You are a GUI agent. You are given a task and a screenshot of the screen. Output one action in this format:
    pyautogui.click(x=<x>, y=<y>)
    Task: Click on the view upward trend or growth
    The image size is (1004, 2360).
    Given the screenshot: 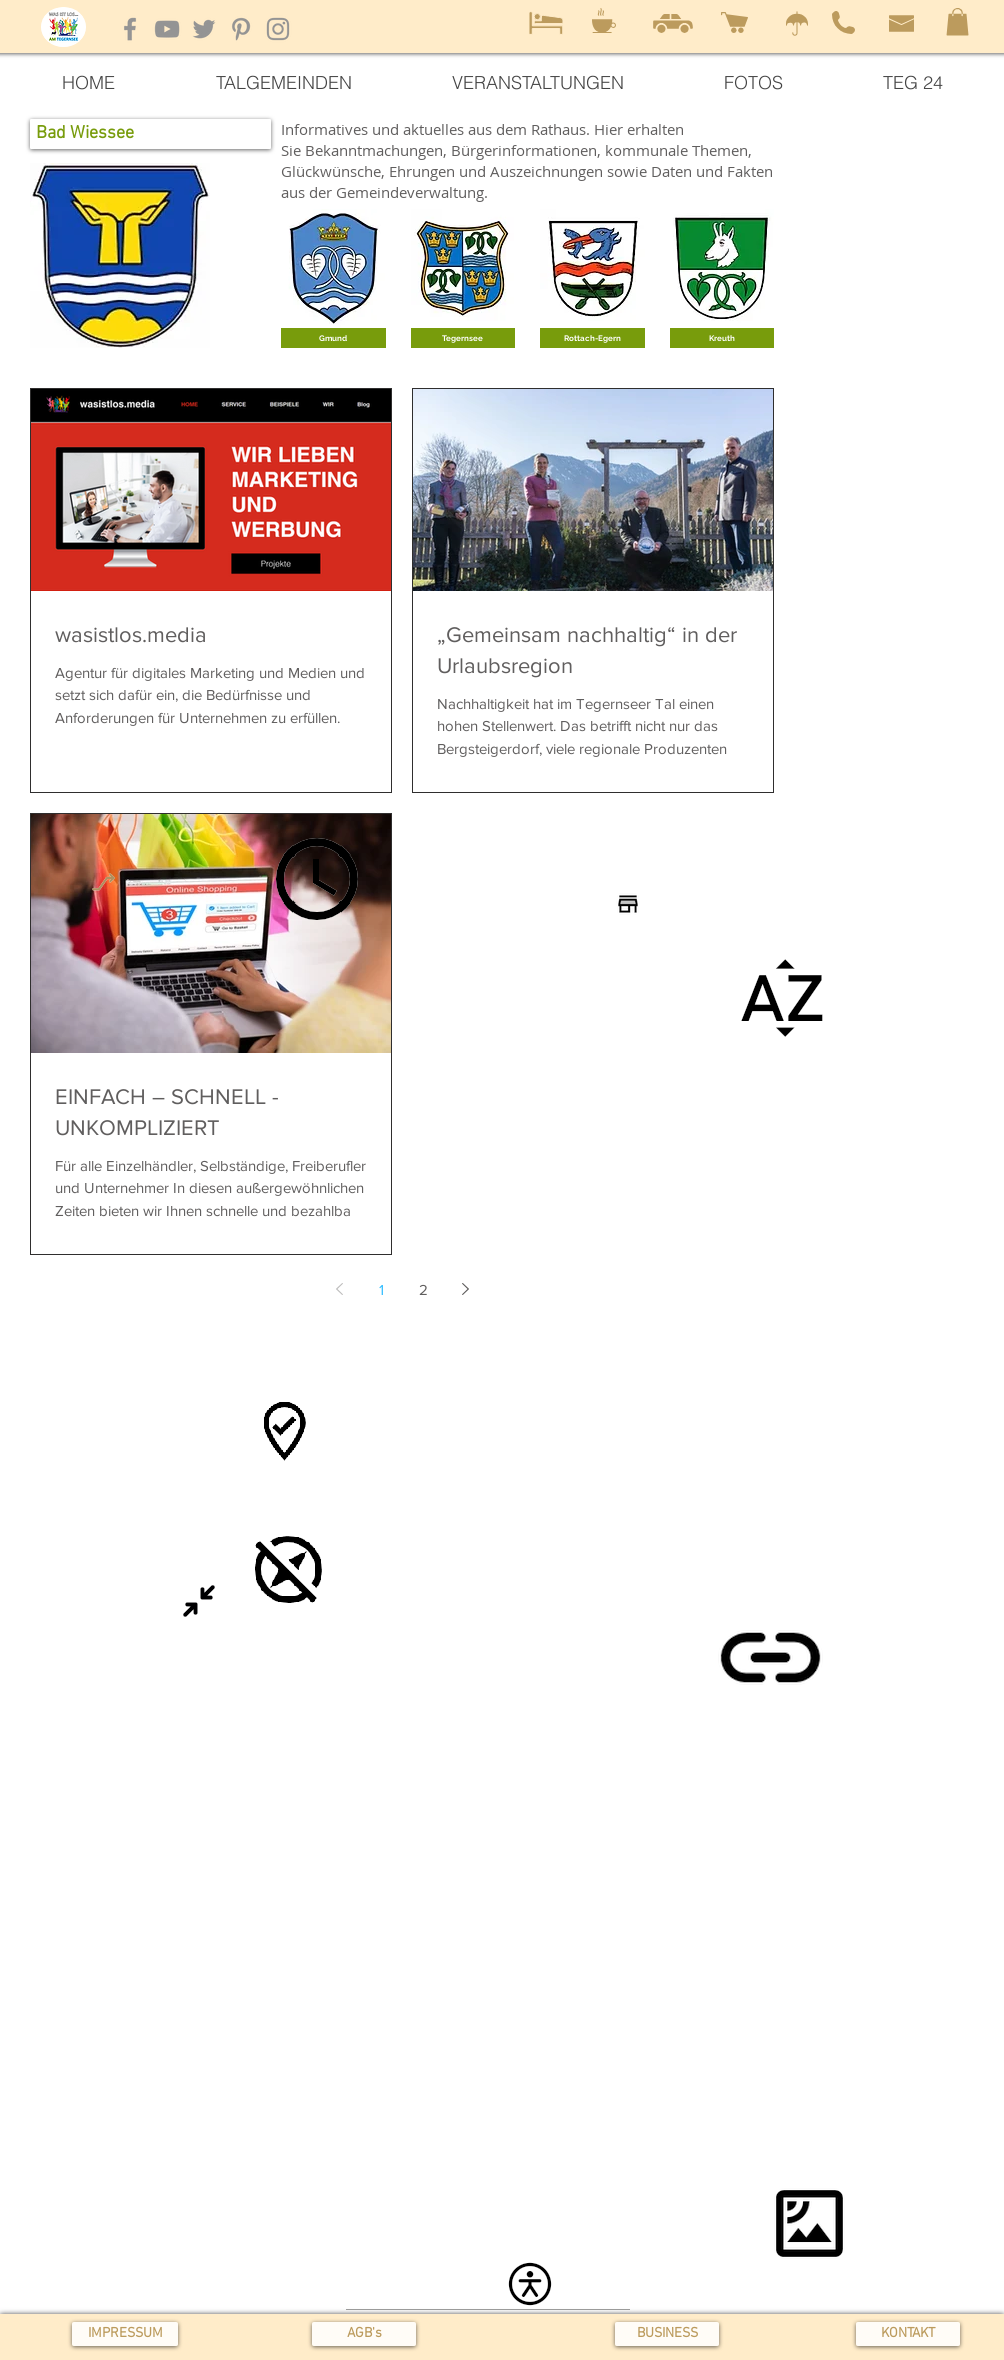 What is the action you would take?
    pyautogui.click(x=103, y=882)
    